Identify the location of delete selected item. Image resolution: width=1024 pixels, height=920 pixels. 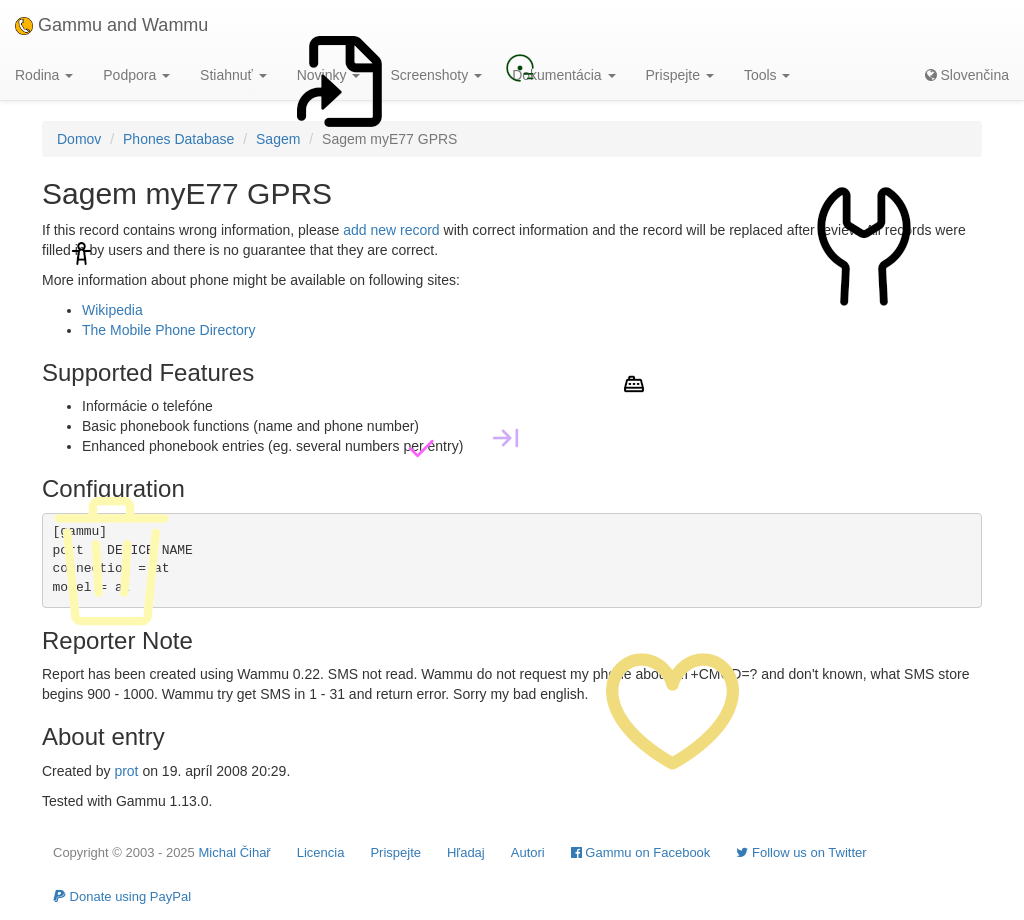
(111, 565).